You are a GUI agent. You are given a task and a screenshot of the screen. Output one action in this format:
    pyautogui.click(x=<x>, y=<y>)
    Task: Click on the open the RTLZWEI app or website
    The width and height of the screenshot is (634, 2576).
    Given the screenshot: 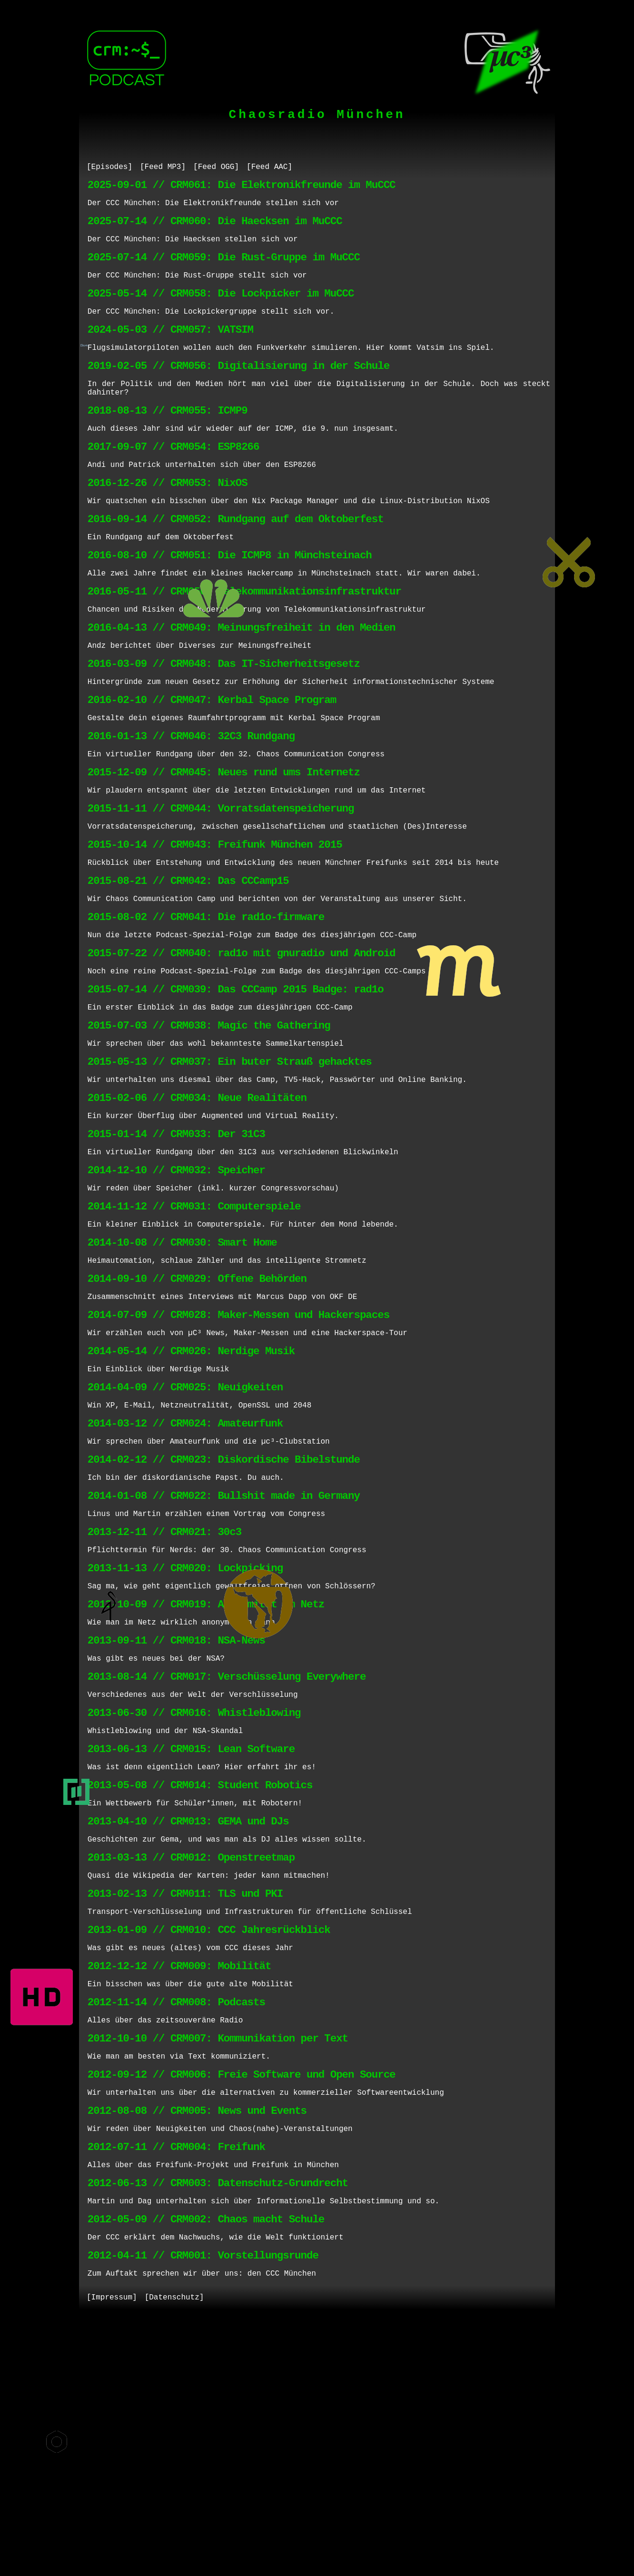 What is the action you would take?
    pyautogui.click(x=76, y=1792)
    